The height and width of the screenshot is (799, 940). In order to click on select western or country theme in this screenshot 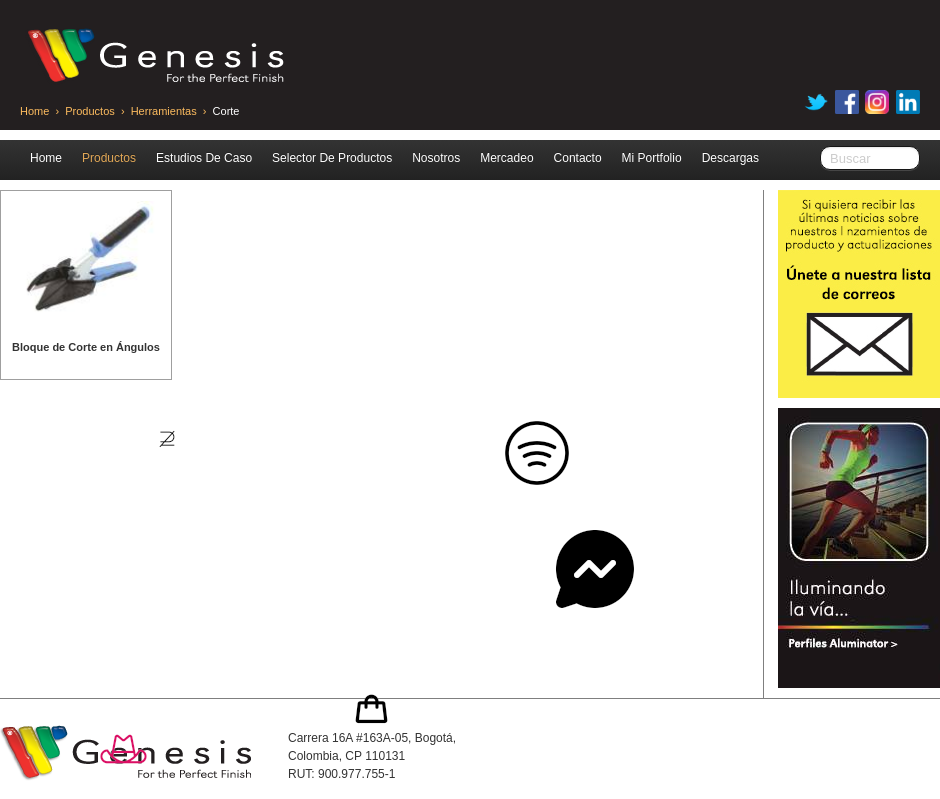, I will do `click(123, 750)`.